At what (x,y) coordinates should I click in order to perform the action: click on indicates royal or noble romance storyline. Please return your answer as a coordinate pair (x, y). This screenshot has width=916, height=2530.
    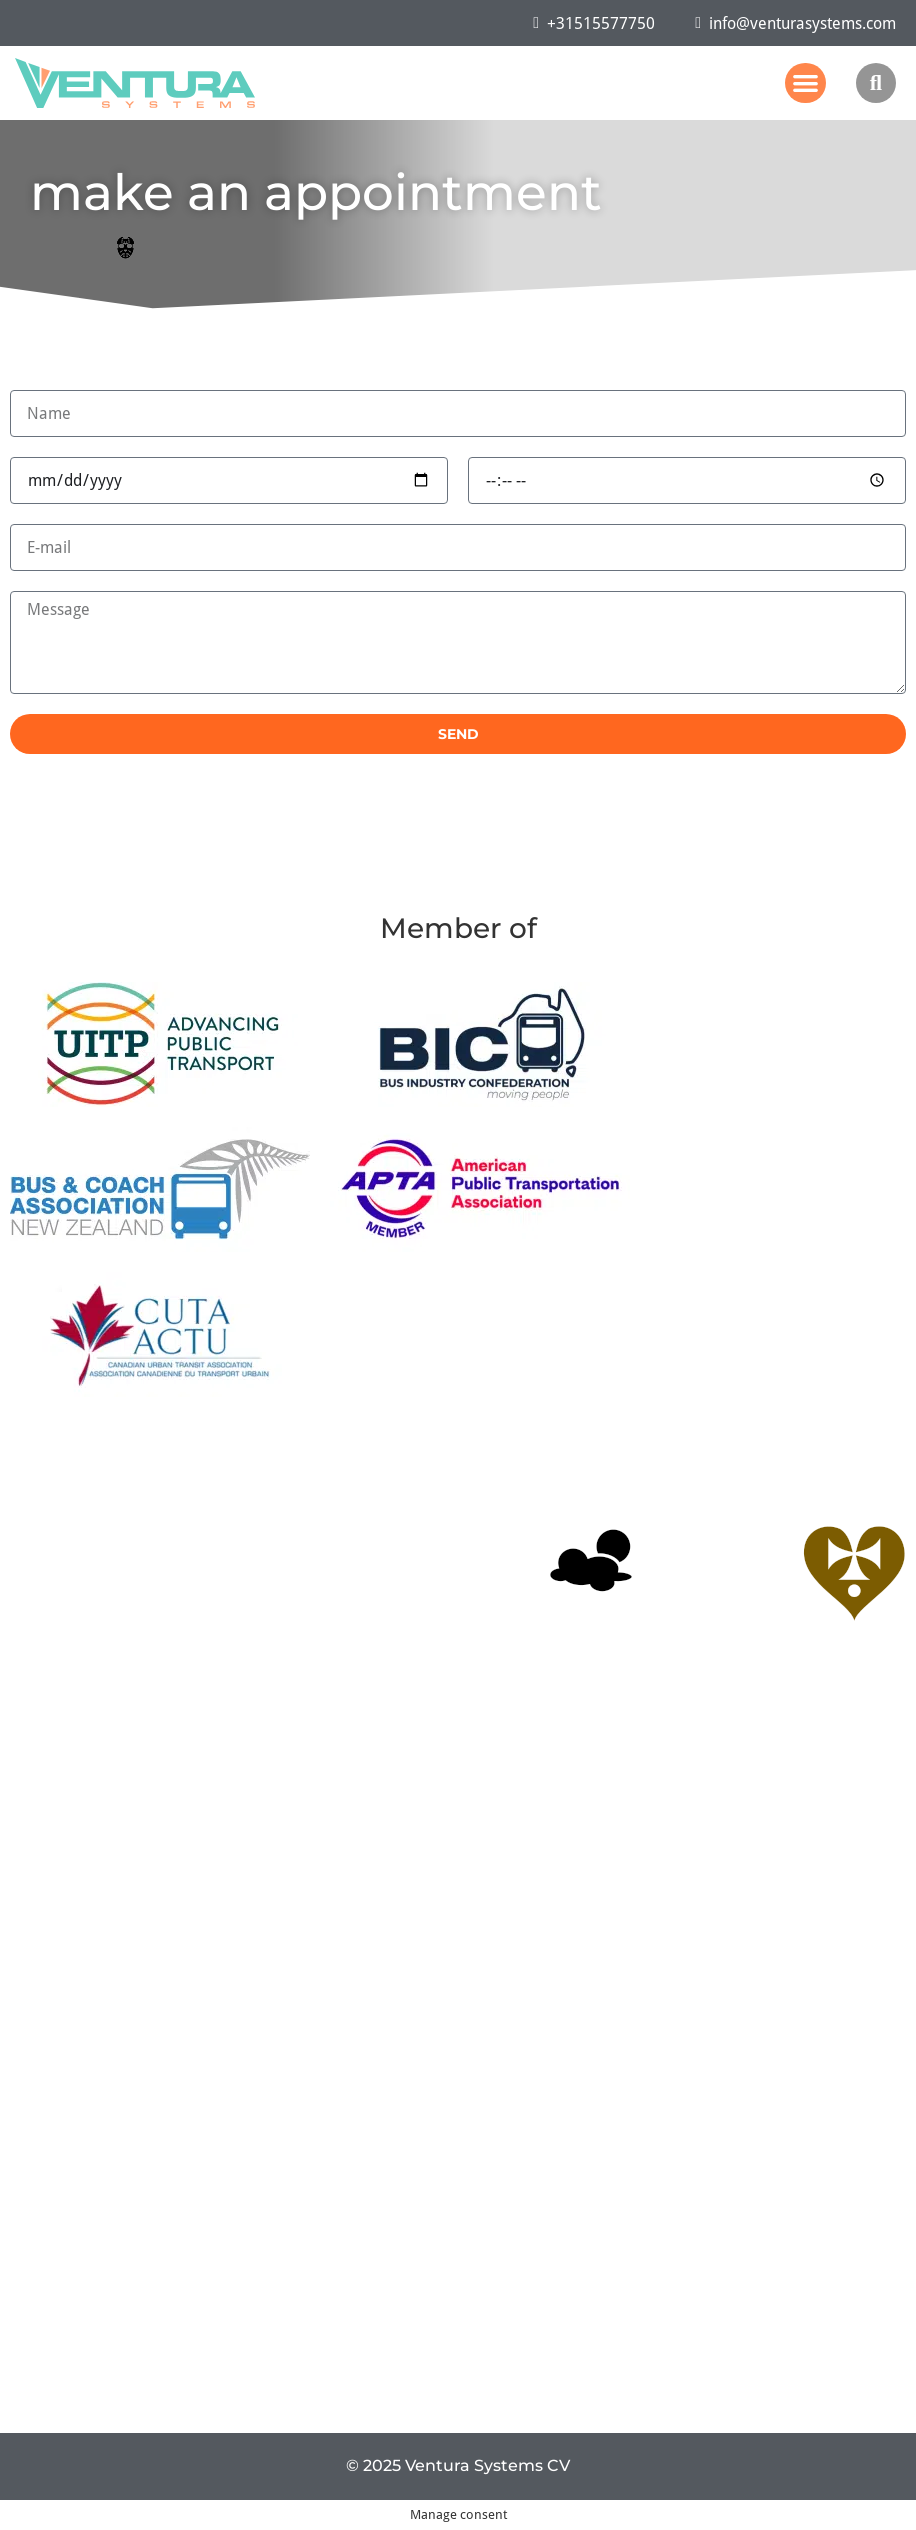
    Looking at the image, I should click on (854, 1573).